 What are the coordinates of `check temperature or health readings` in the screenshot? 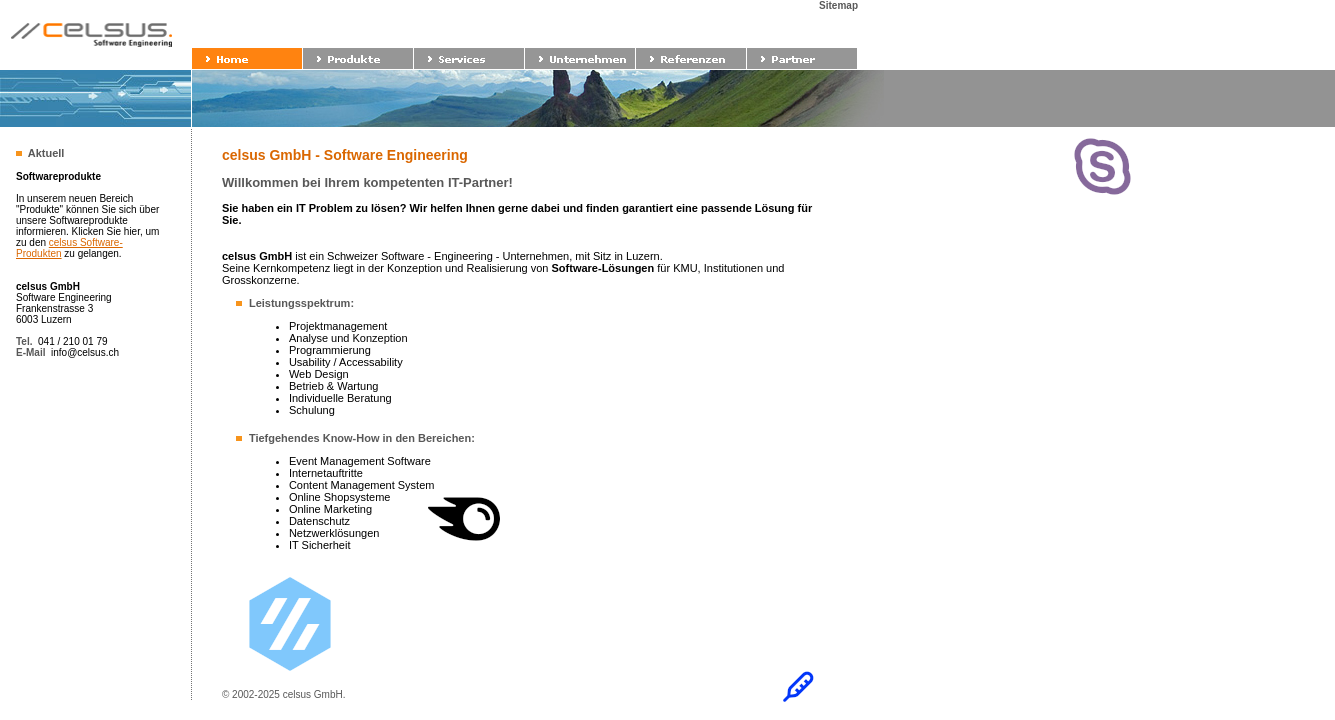 It's located at (798, 687).